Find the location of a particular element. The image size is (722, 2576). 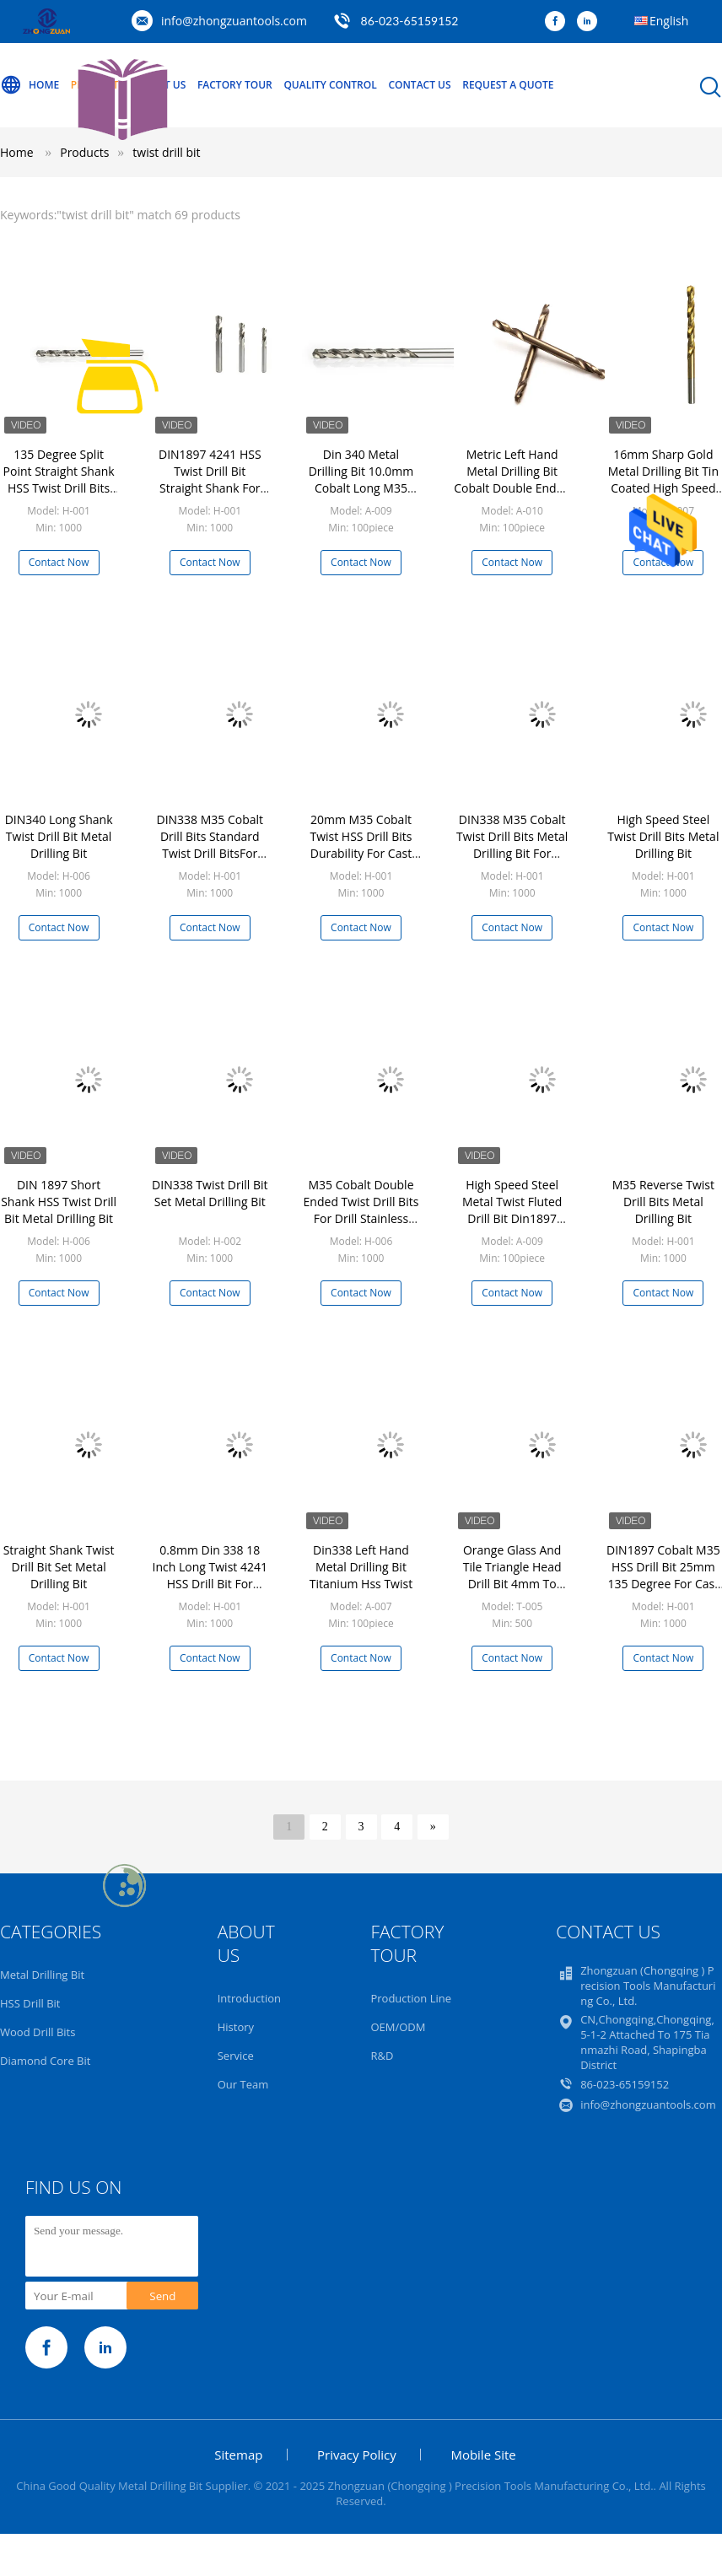

select the 8-ball in a pool or billiards game is located at coordinates (124, 1885).